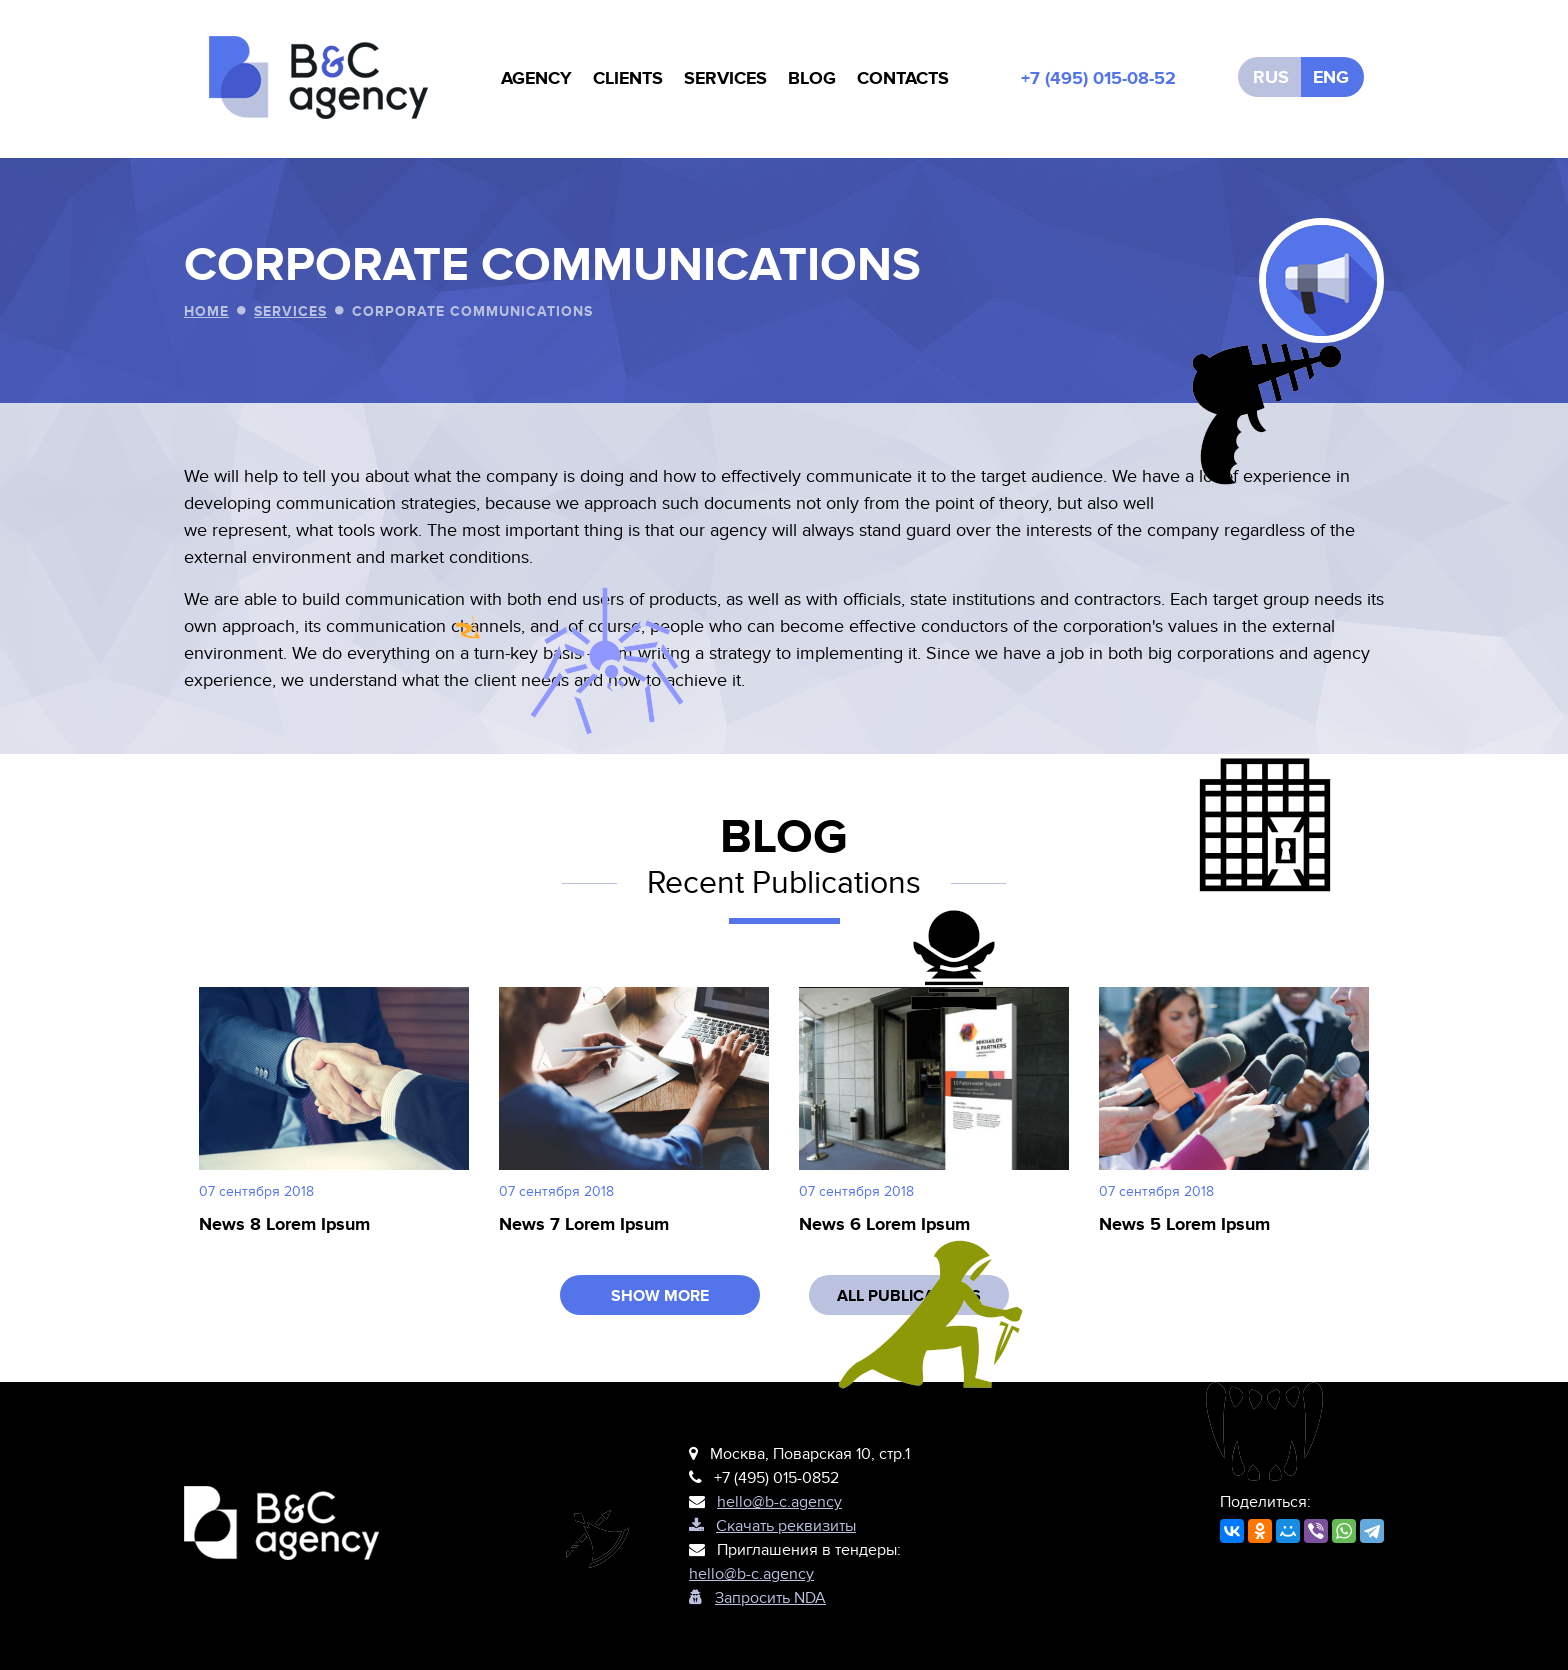 This screenshot has width=1568, height=1670. What do you see at coordinates (930, 1314) in the screenshot?
I see `select assassin or rogue character class` at bounding box center [930, 1314].